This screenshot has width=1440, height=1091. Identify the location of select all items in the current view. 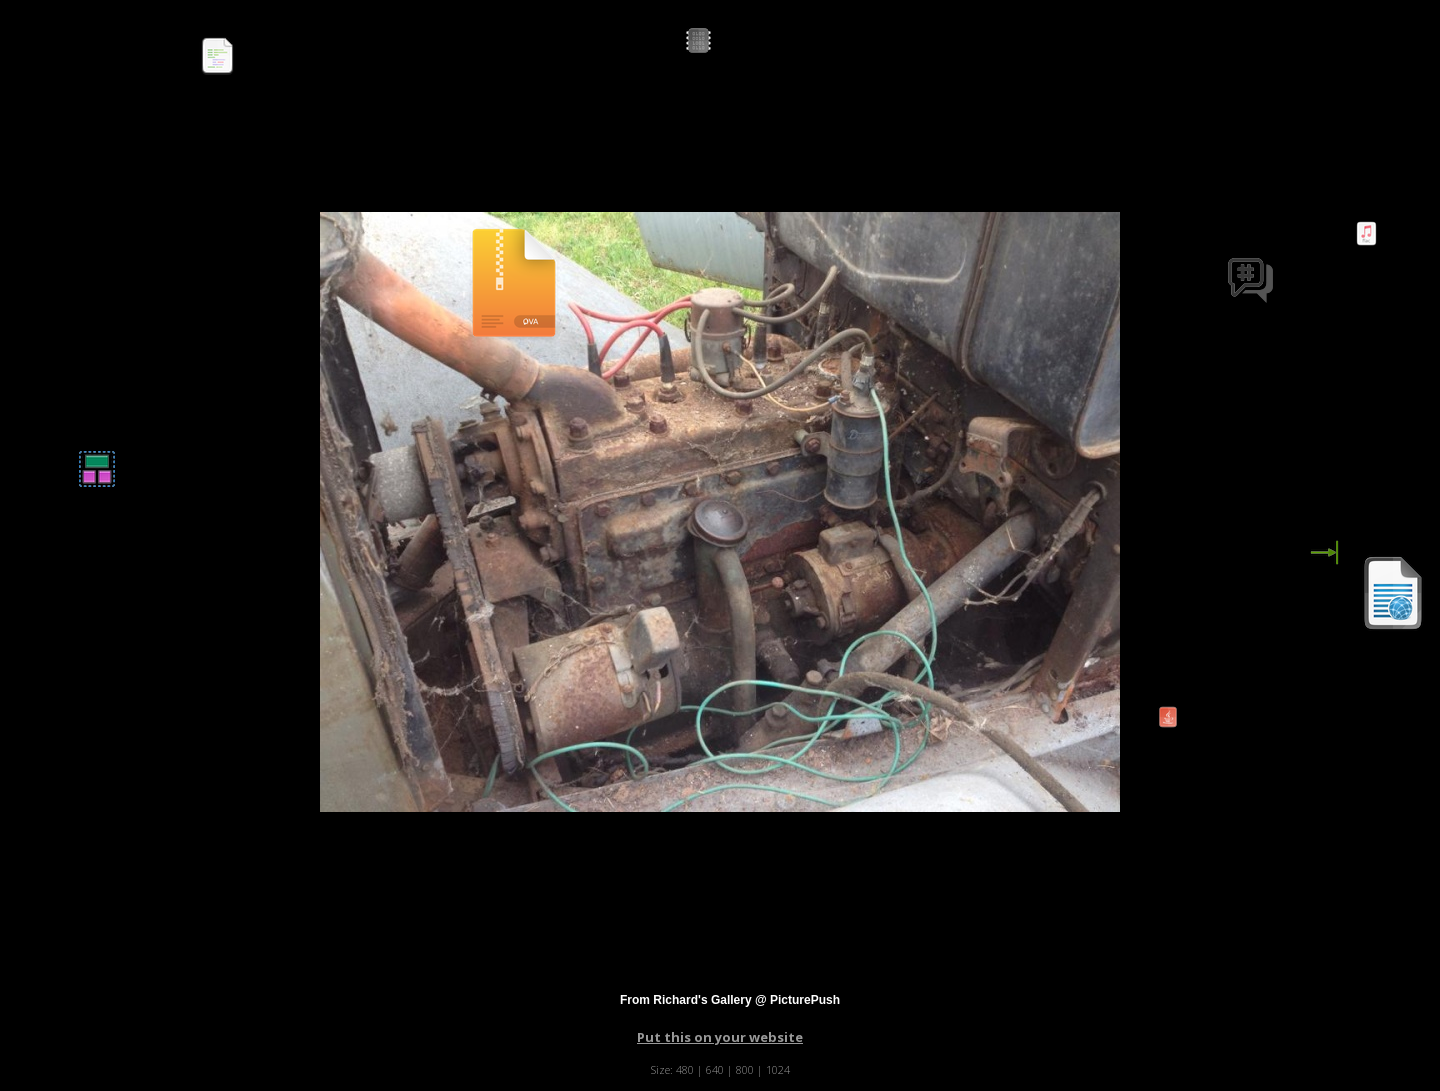
(97, 469).